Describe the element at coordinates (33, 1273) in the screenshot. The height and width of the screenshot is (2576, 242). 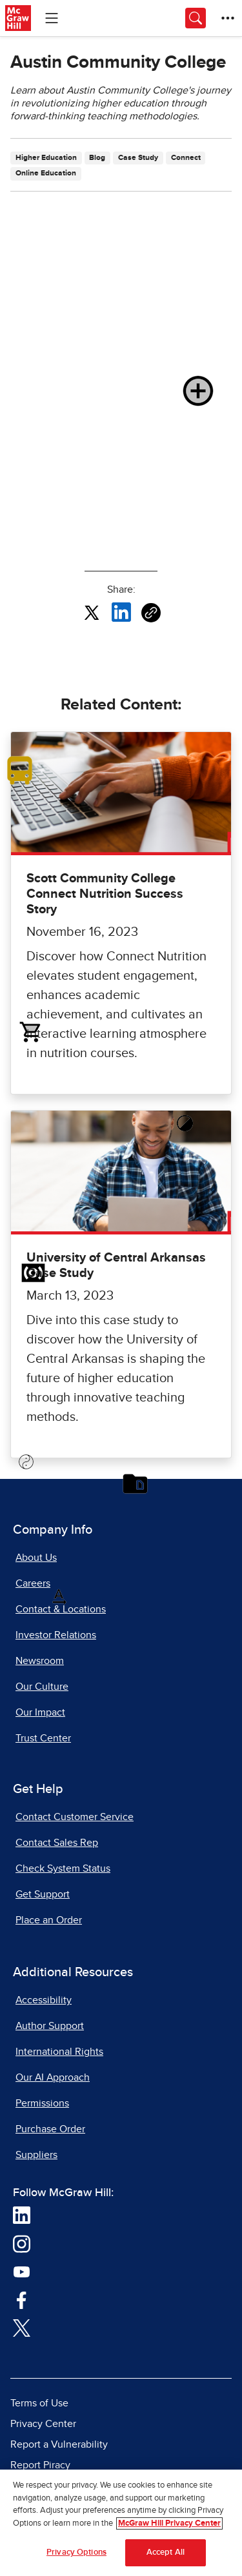
I see `enable surround sound audio output` at that location.